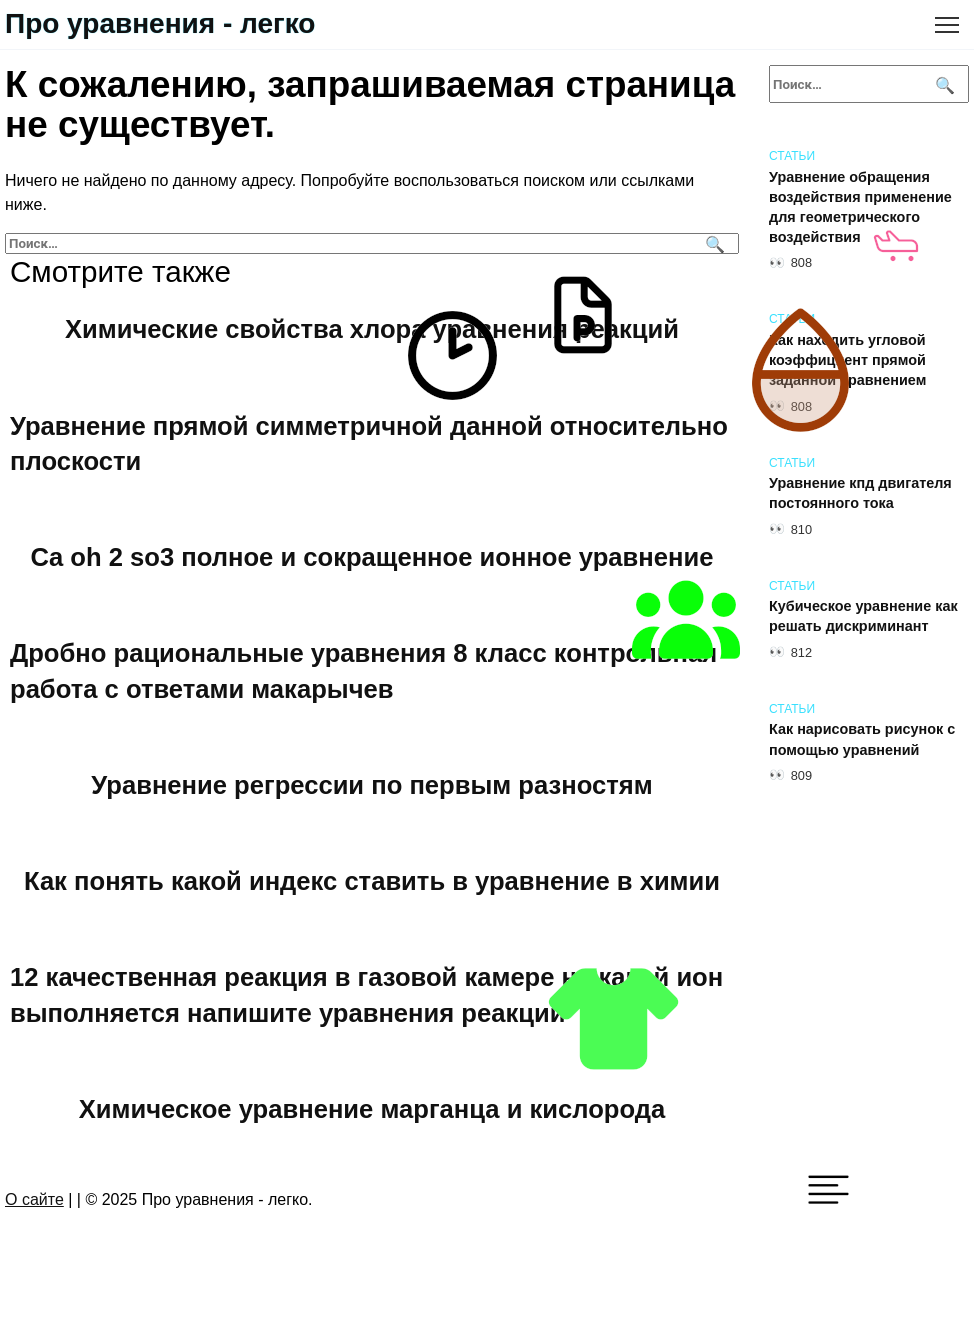  What do you see at coordinates (583, 315) in the screenshot?
I see `open a powerpoint file` at bounding box center [583, 315].